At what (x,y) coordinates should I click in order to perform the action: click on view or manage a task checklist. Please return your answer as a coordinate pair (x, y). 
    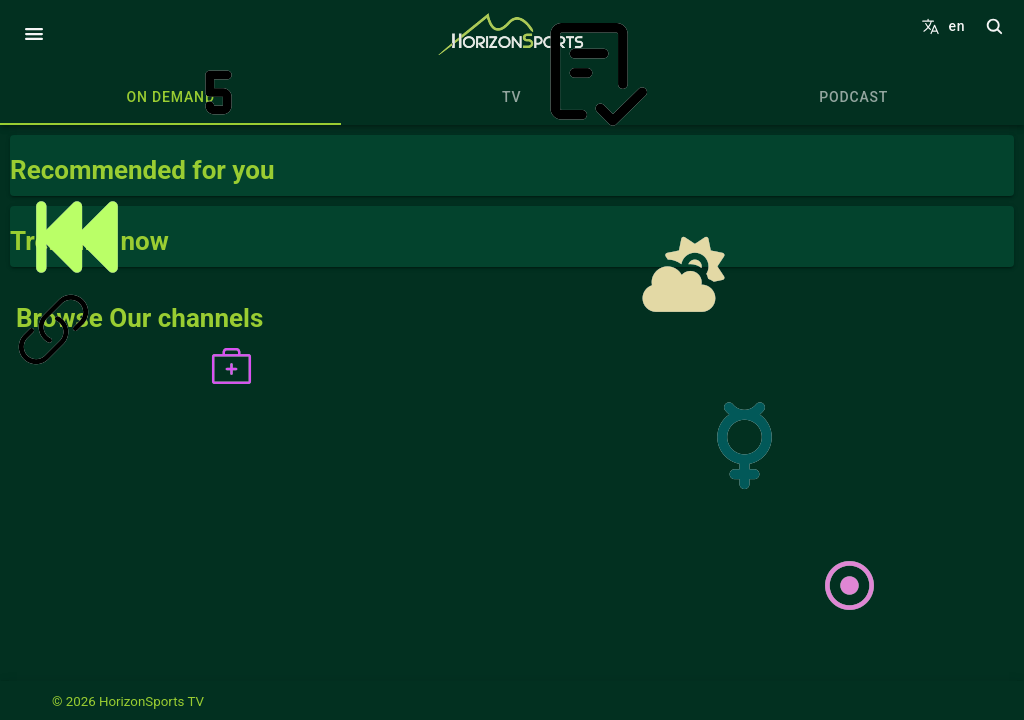
    Looking at the image, I should click on (595, 74).